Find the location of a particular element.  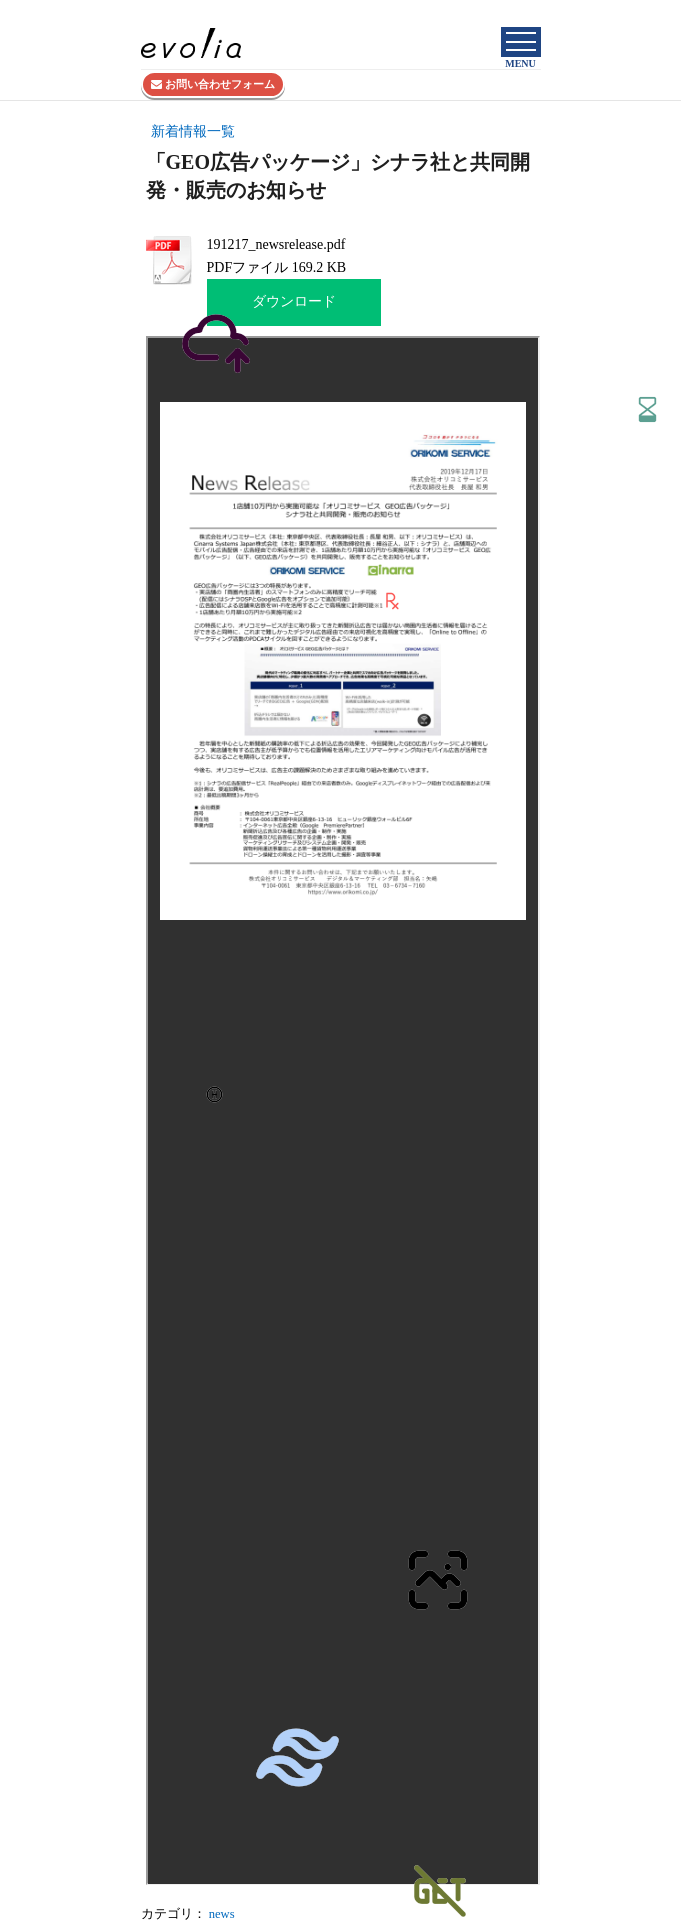

upload file to cloud storage is located at coordinates (216, 339).